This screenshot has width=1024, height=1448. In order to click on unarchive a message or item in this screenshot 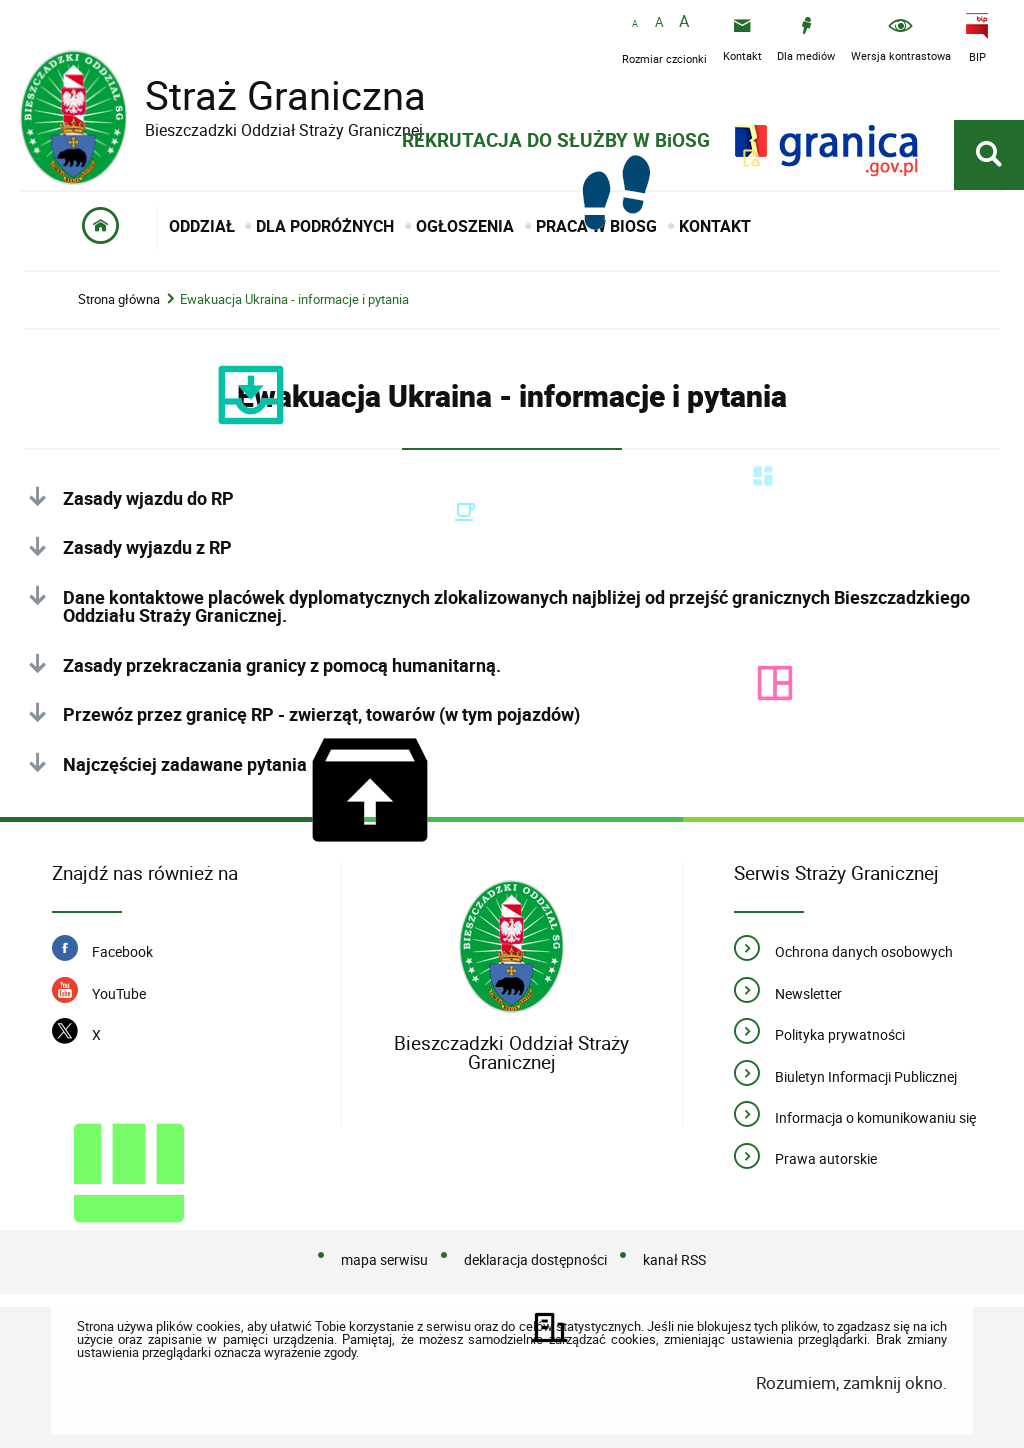, I will do `click(370, 790)`.